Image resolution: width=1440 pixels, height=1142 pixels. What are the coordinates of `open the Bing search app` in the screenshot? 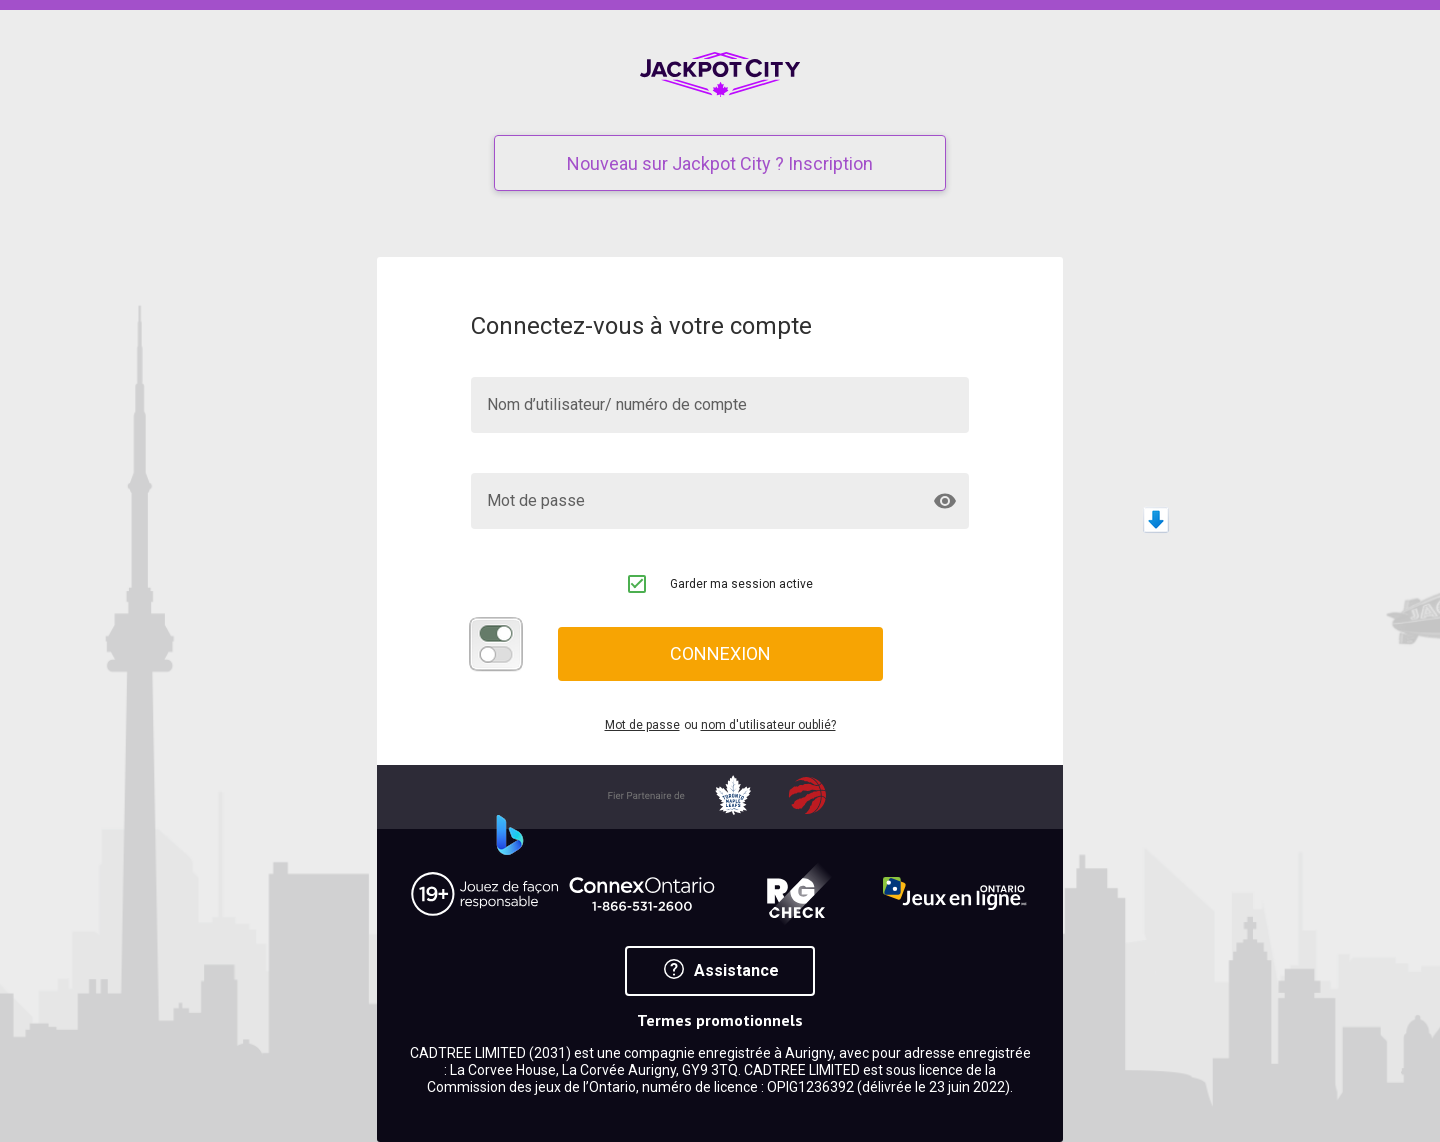 It's located at (510, 835).